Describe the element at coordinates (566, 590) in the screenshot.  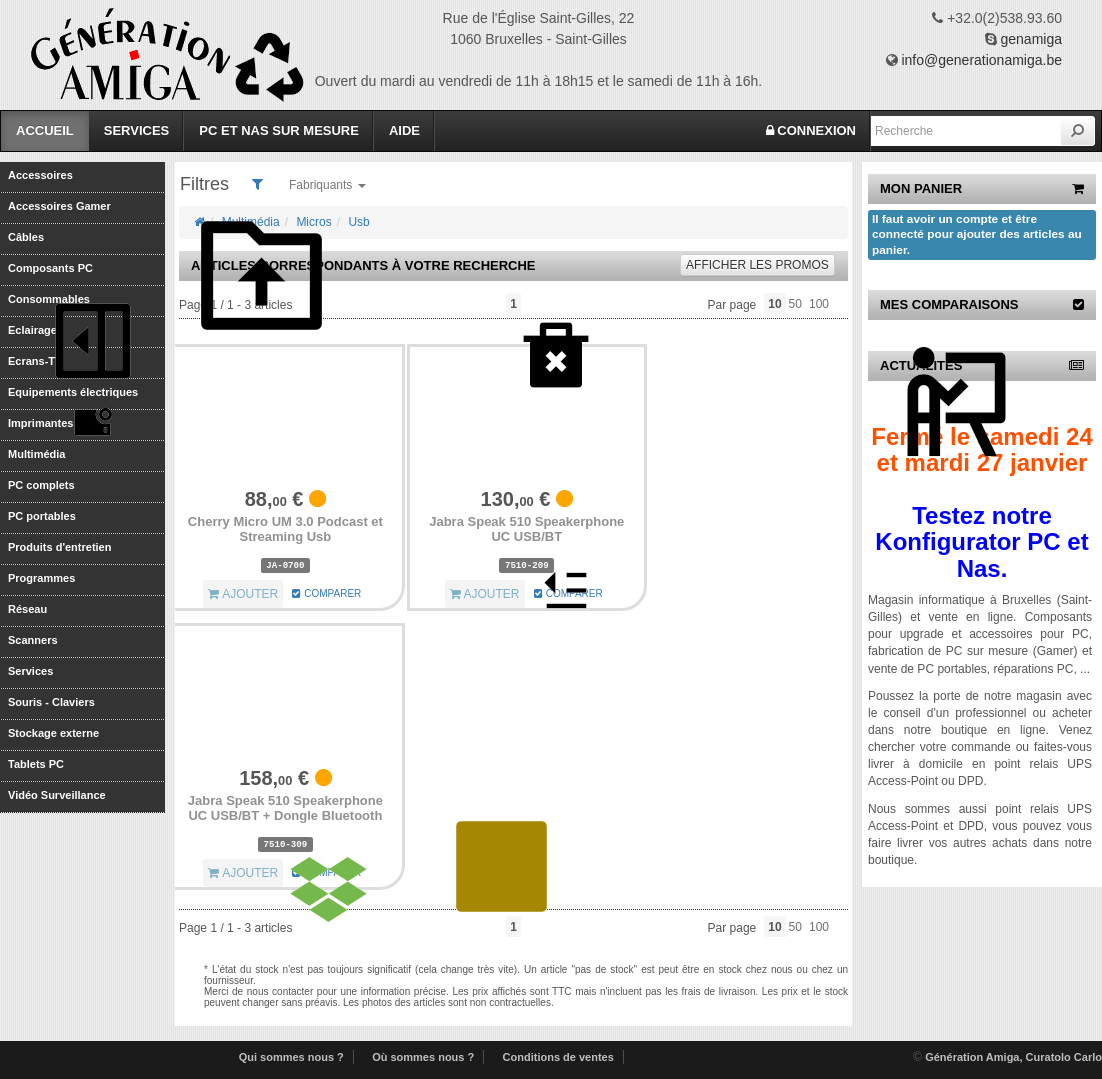
I see `collapse the sidebar menu` at that location.